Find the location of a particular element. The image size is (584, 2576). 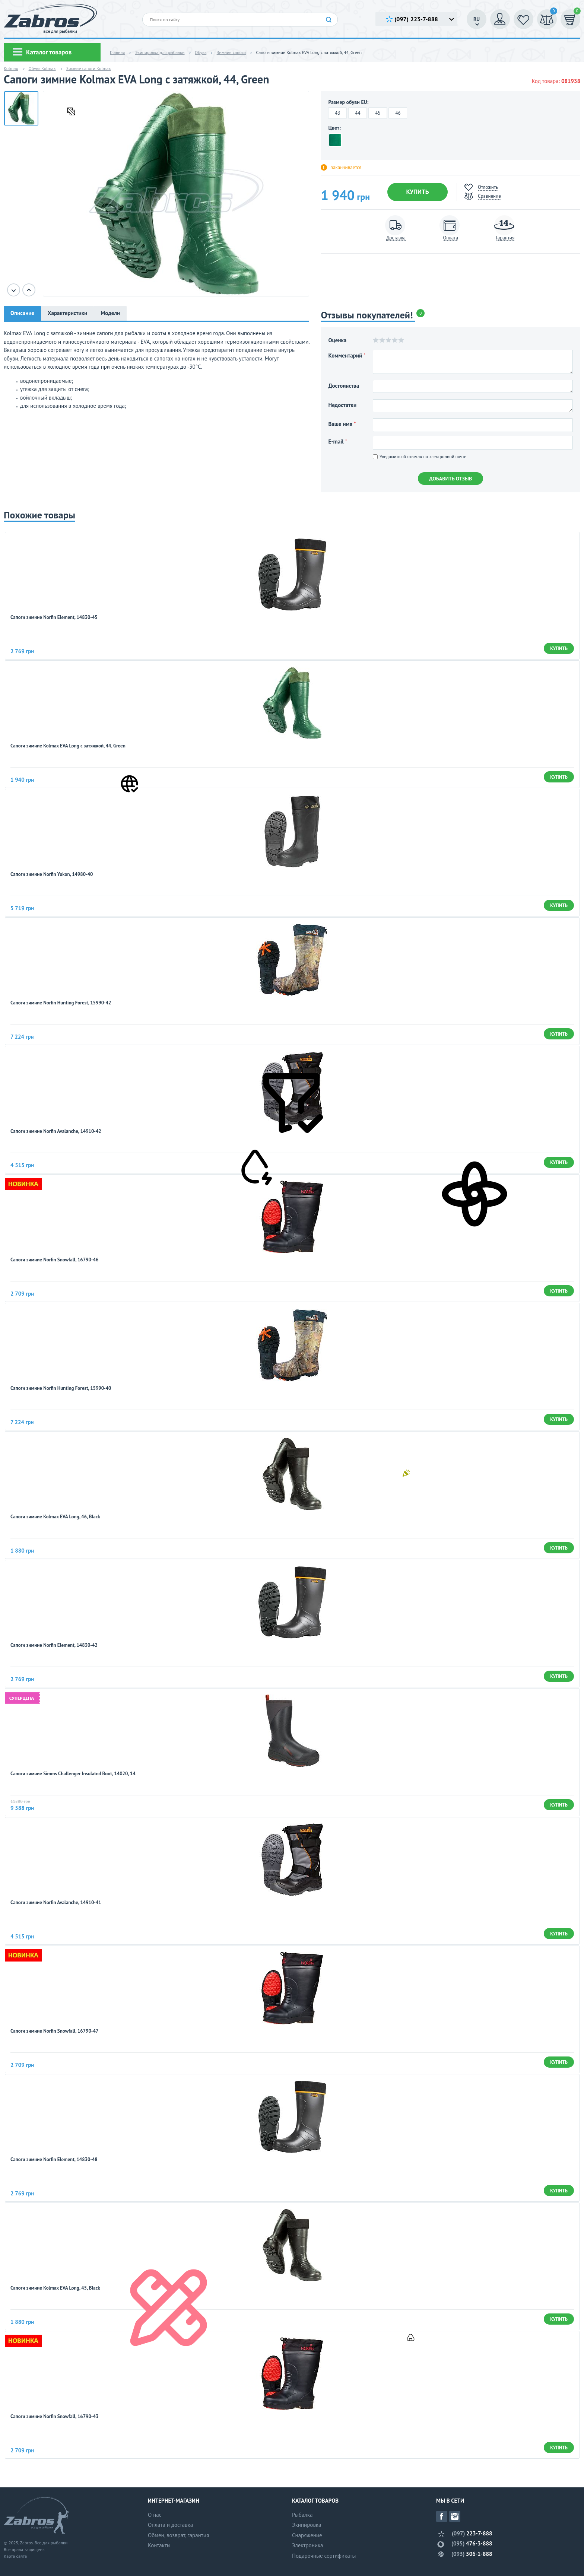

supernova app or service branding is located at coordinates (475, 1194).